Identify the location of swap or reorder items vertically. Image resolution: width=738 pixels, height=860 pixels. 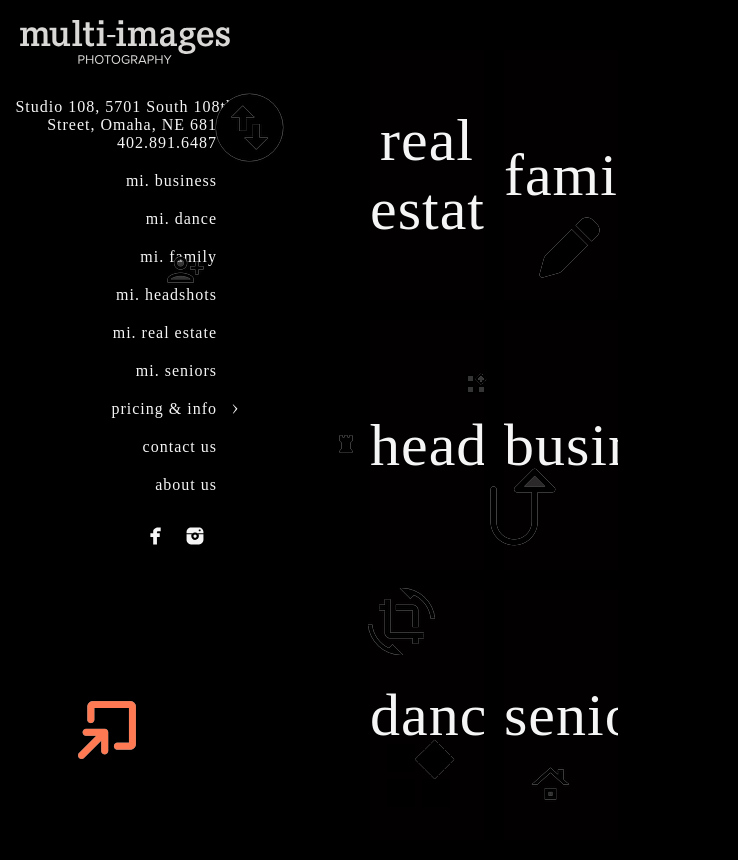
(249, 127).